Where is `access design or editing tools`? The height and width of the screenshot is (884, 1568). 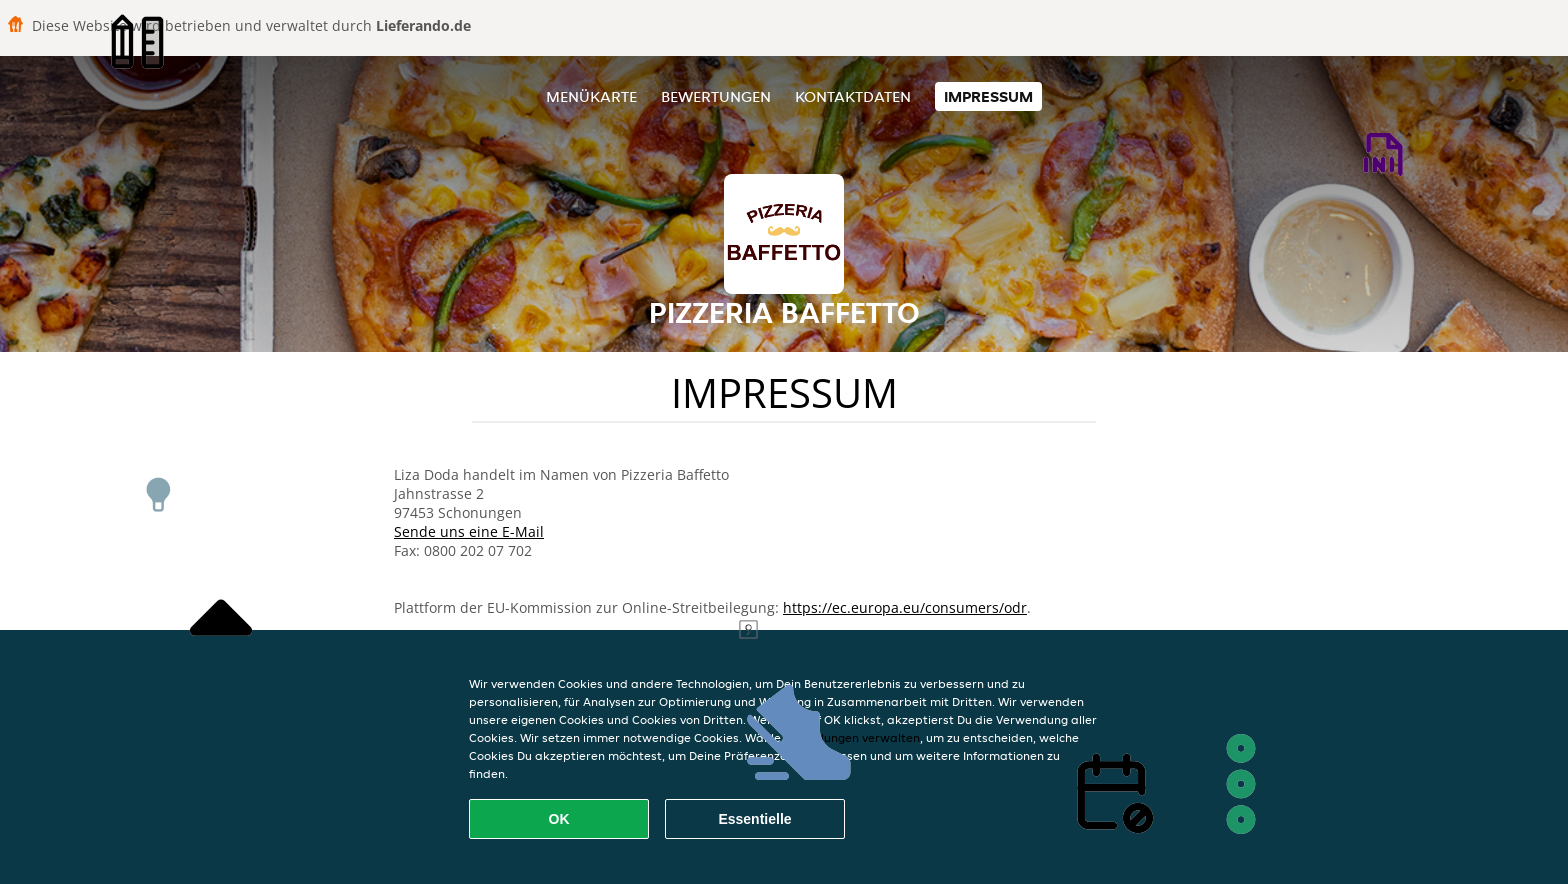
access design or editing tools is located at coordinates (137, 42).